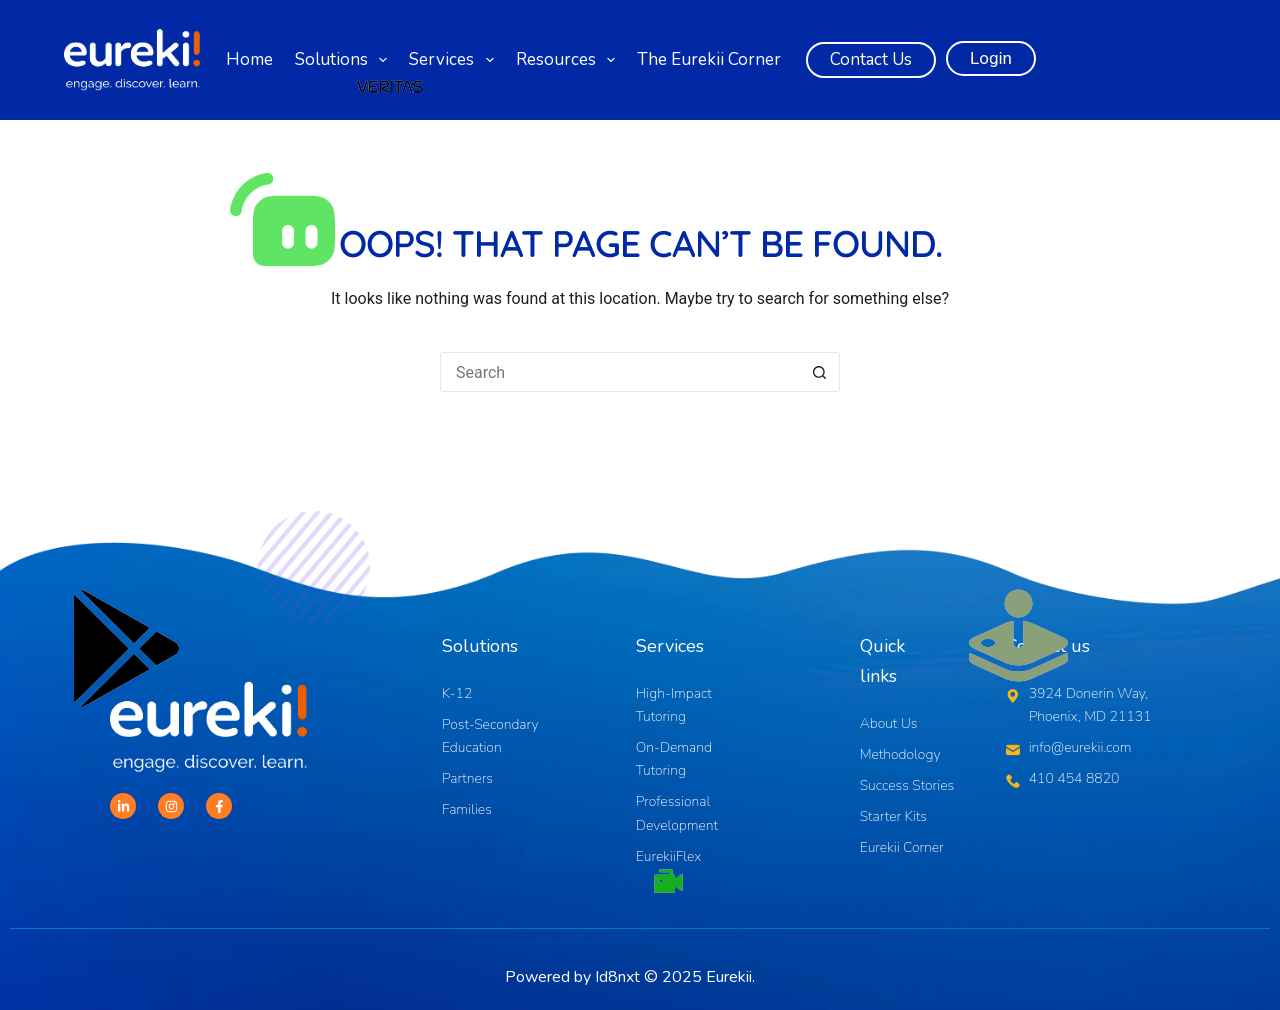 This screenshot has width=1280, height=1010. What do you see at coordinates (126, 648) in the screenshot?
I see `open the Google Play Store` at bounding box center [126, 648].